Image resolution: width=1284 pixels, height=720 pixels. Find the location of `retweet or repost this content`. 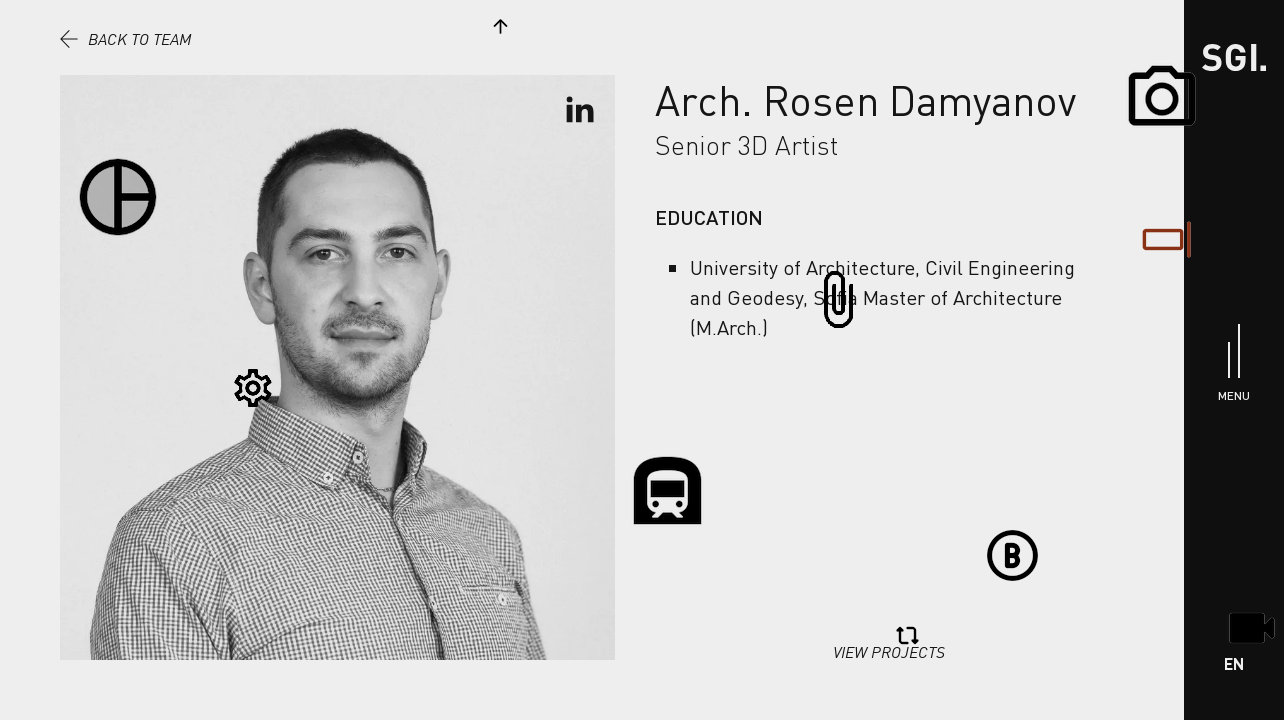

retweet or repost this content is located at coordinates (907, 635).